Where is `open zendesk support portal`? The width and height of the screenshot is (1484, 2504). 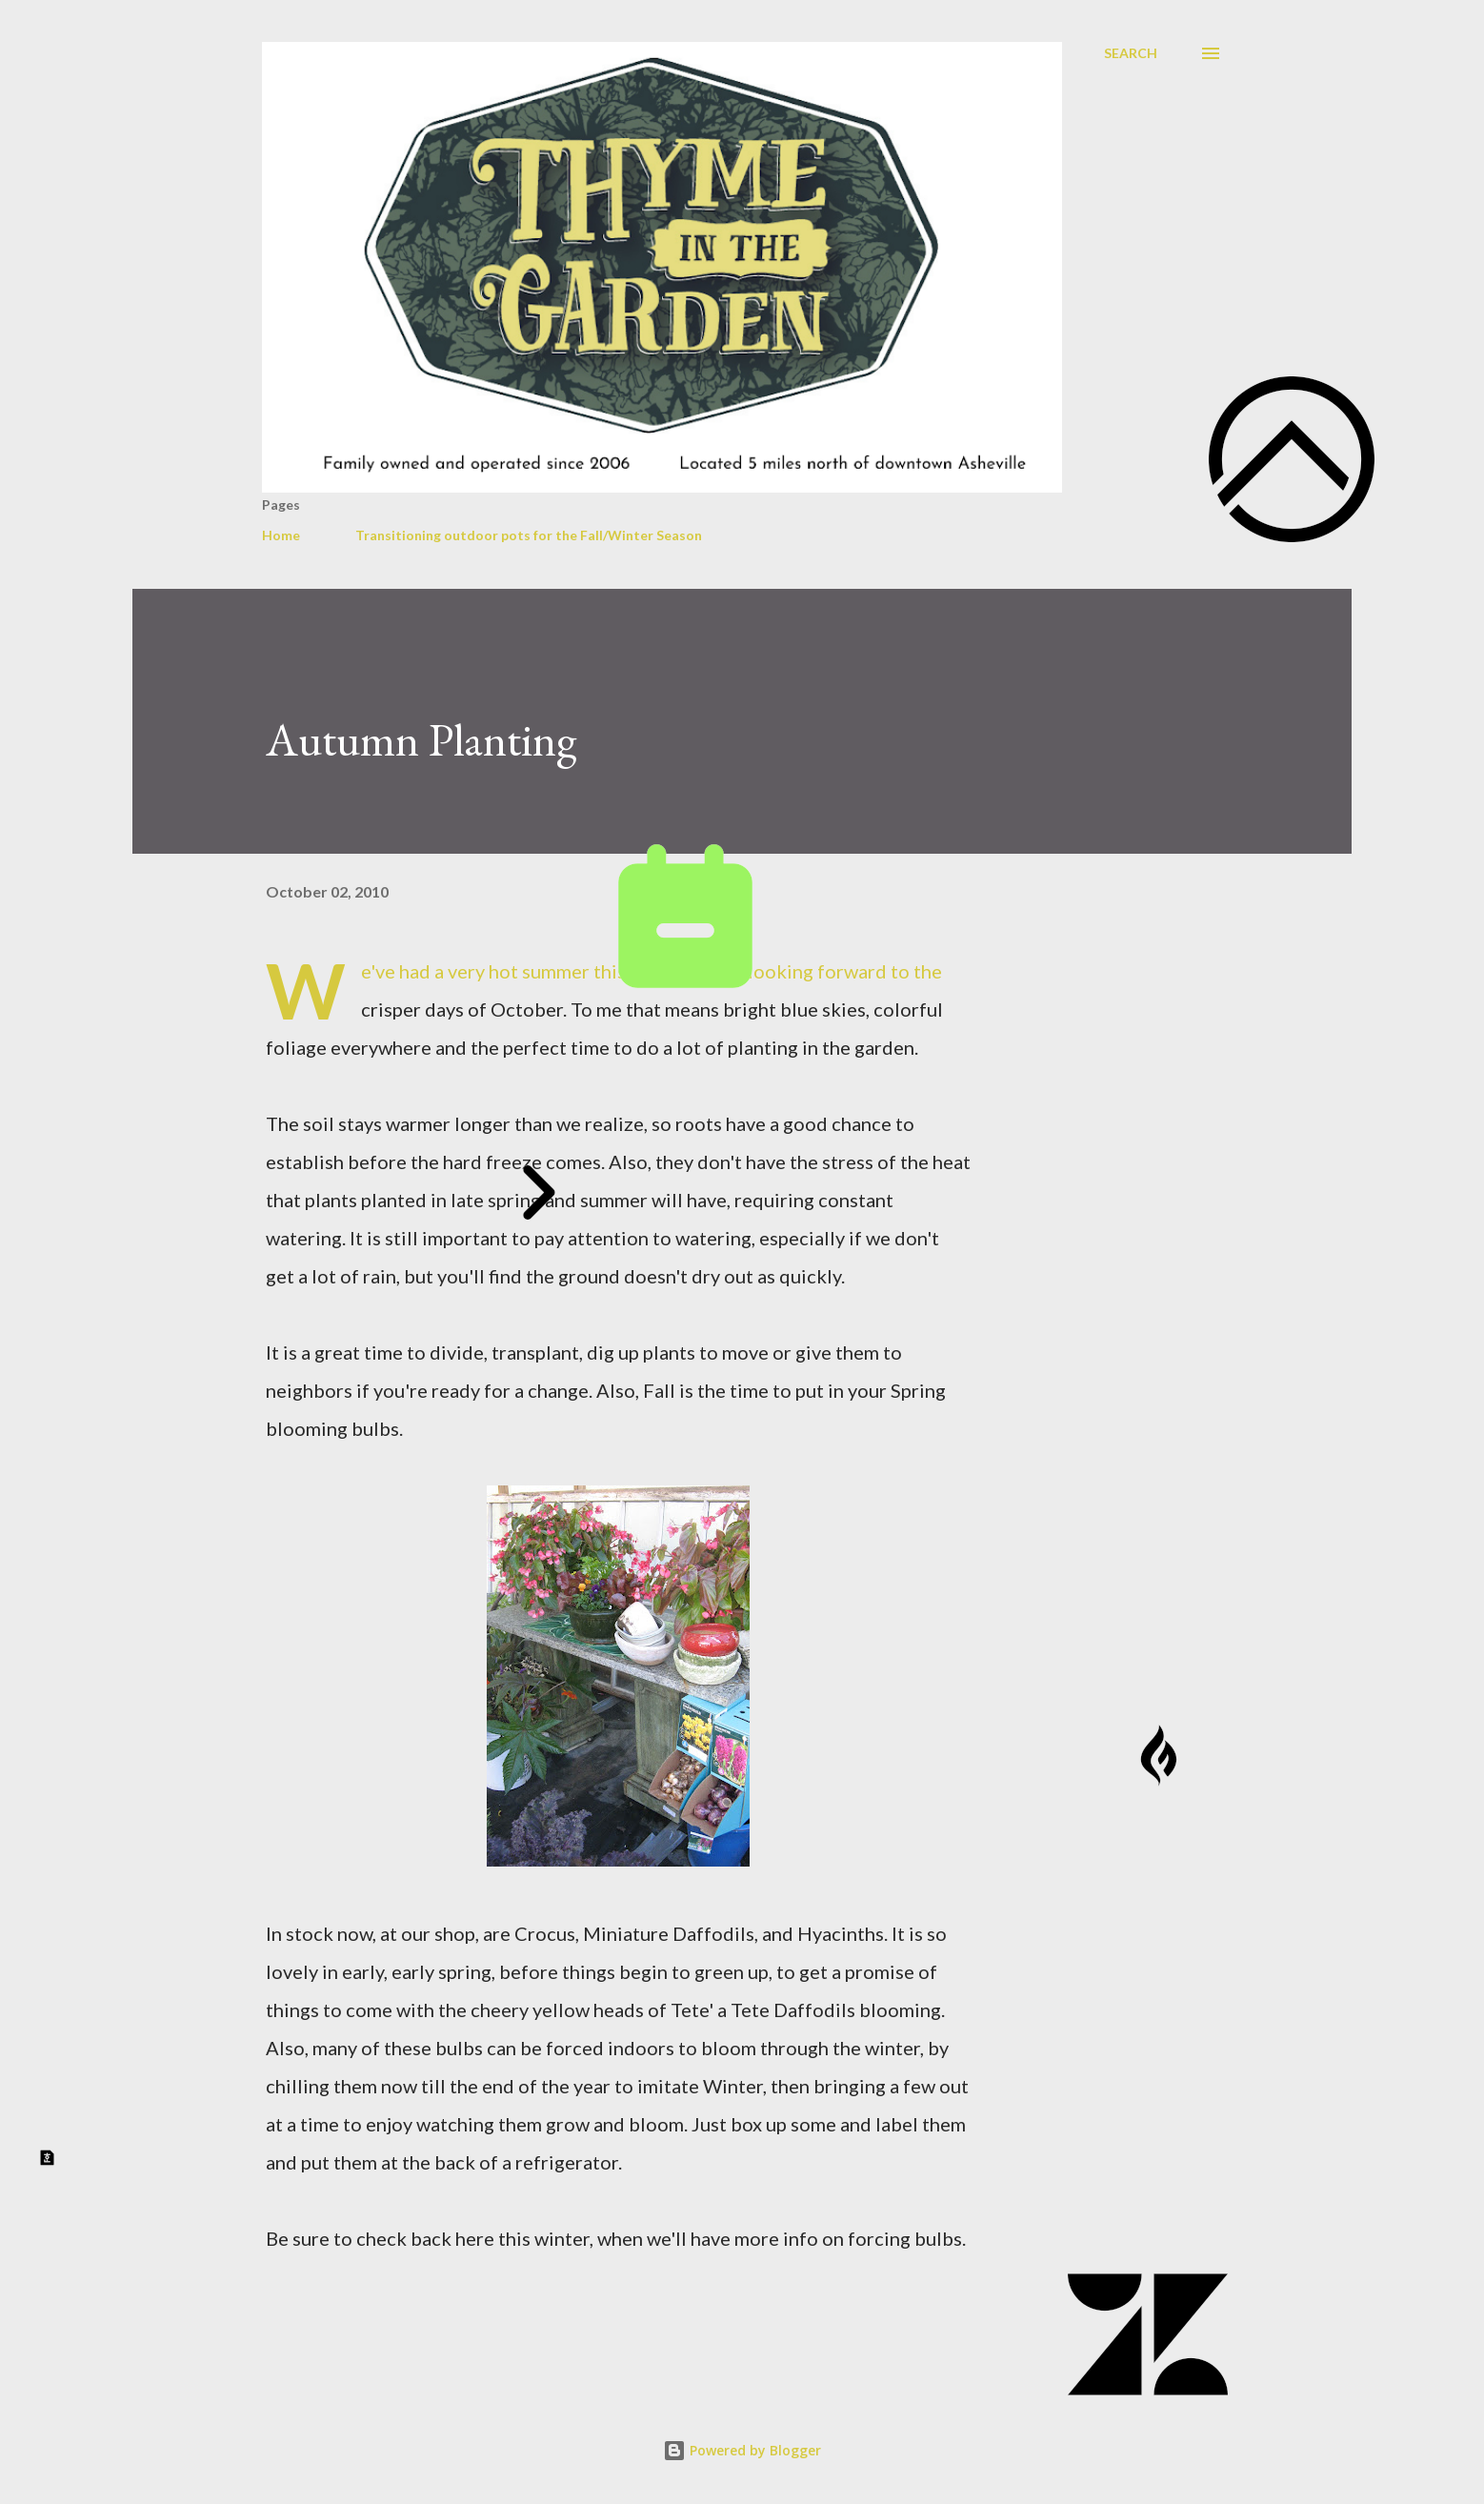 open zendesk support portal is located at coordinates (1148, 2334).